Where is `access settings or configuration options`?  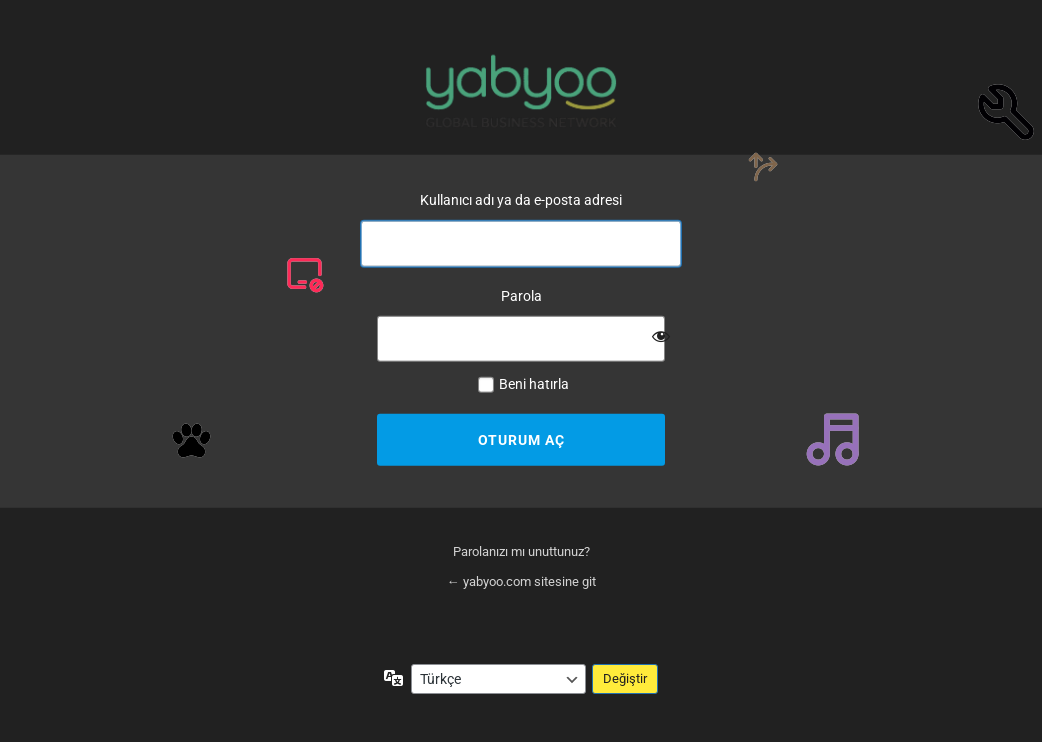
access settings or configuration options is located at coordinates (1006, 112).